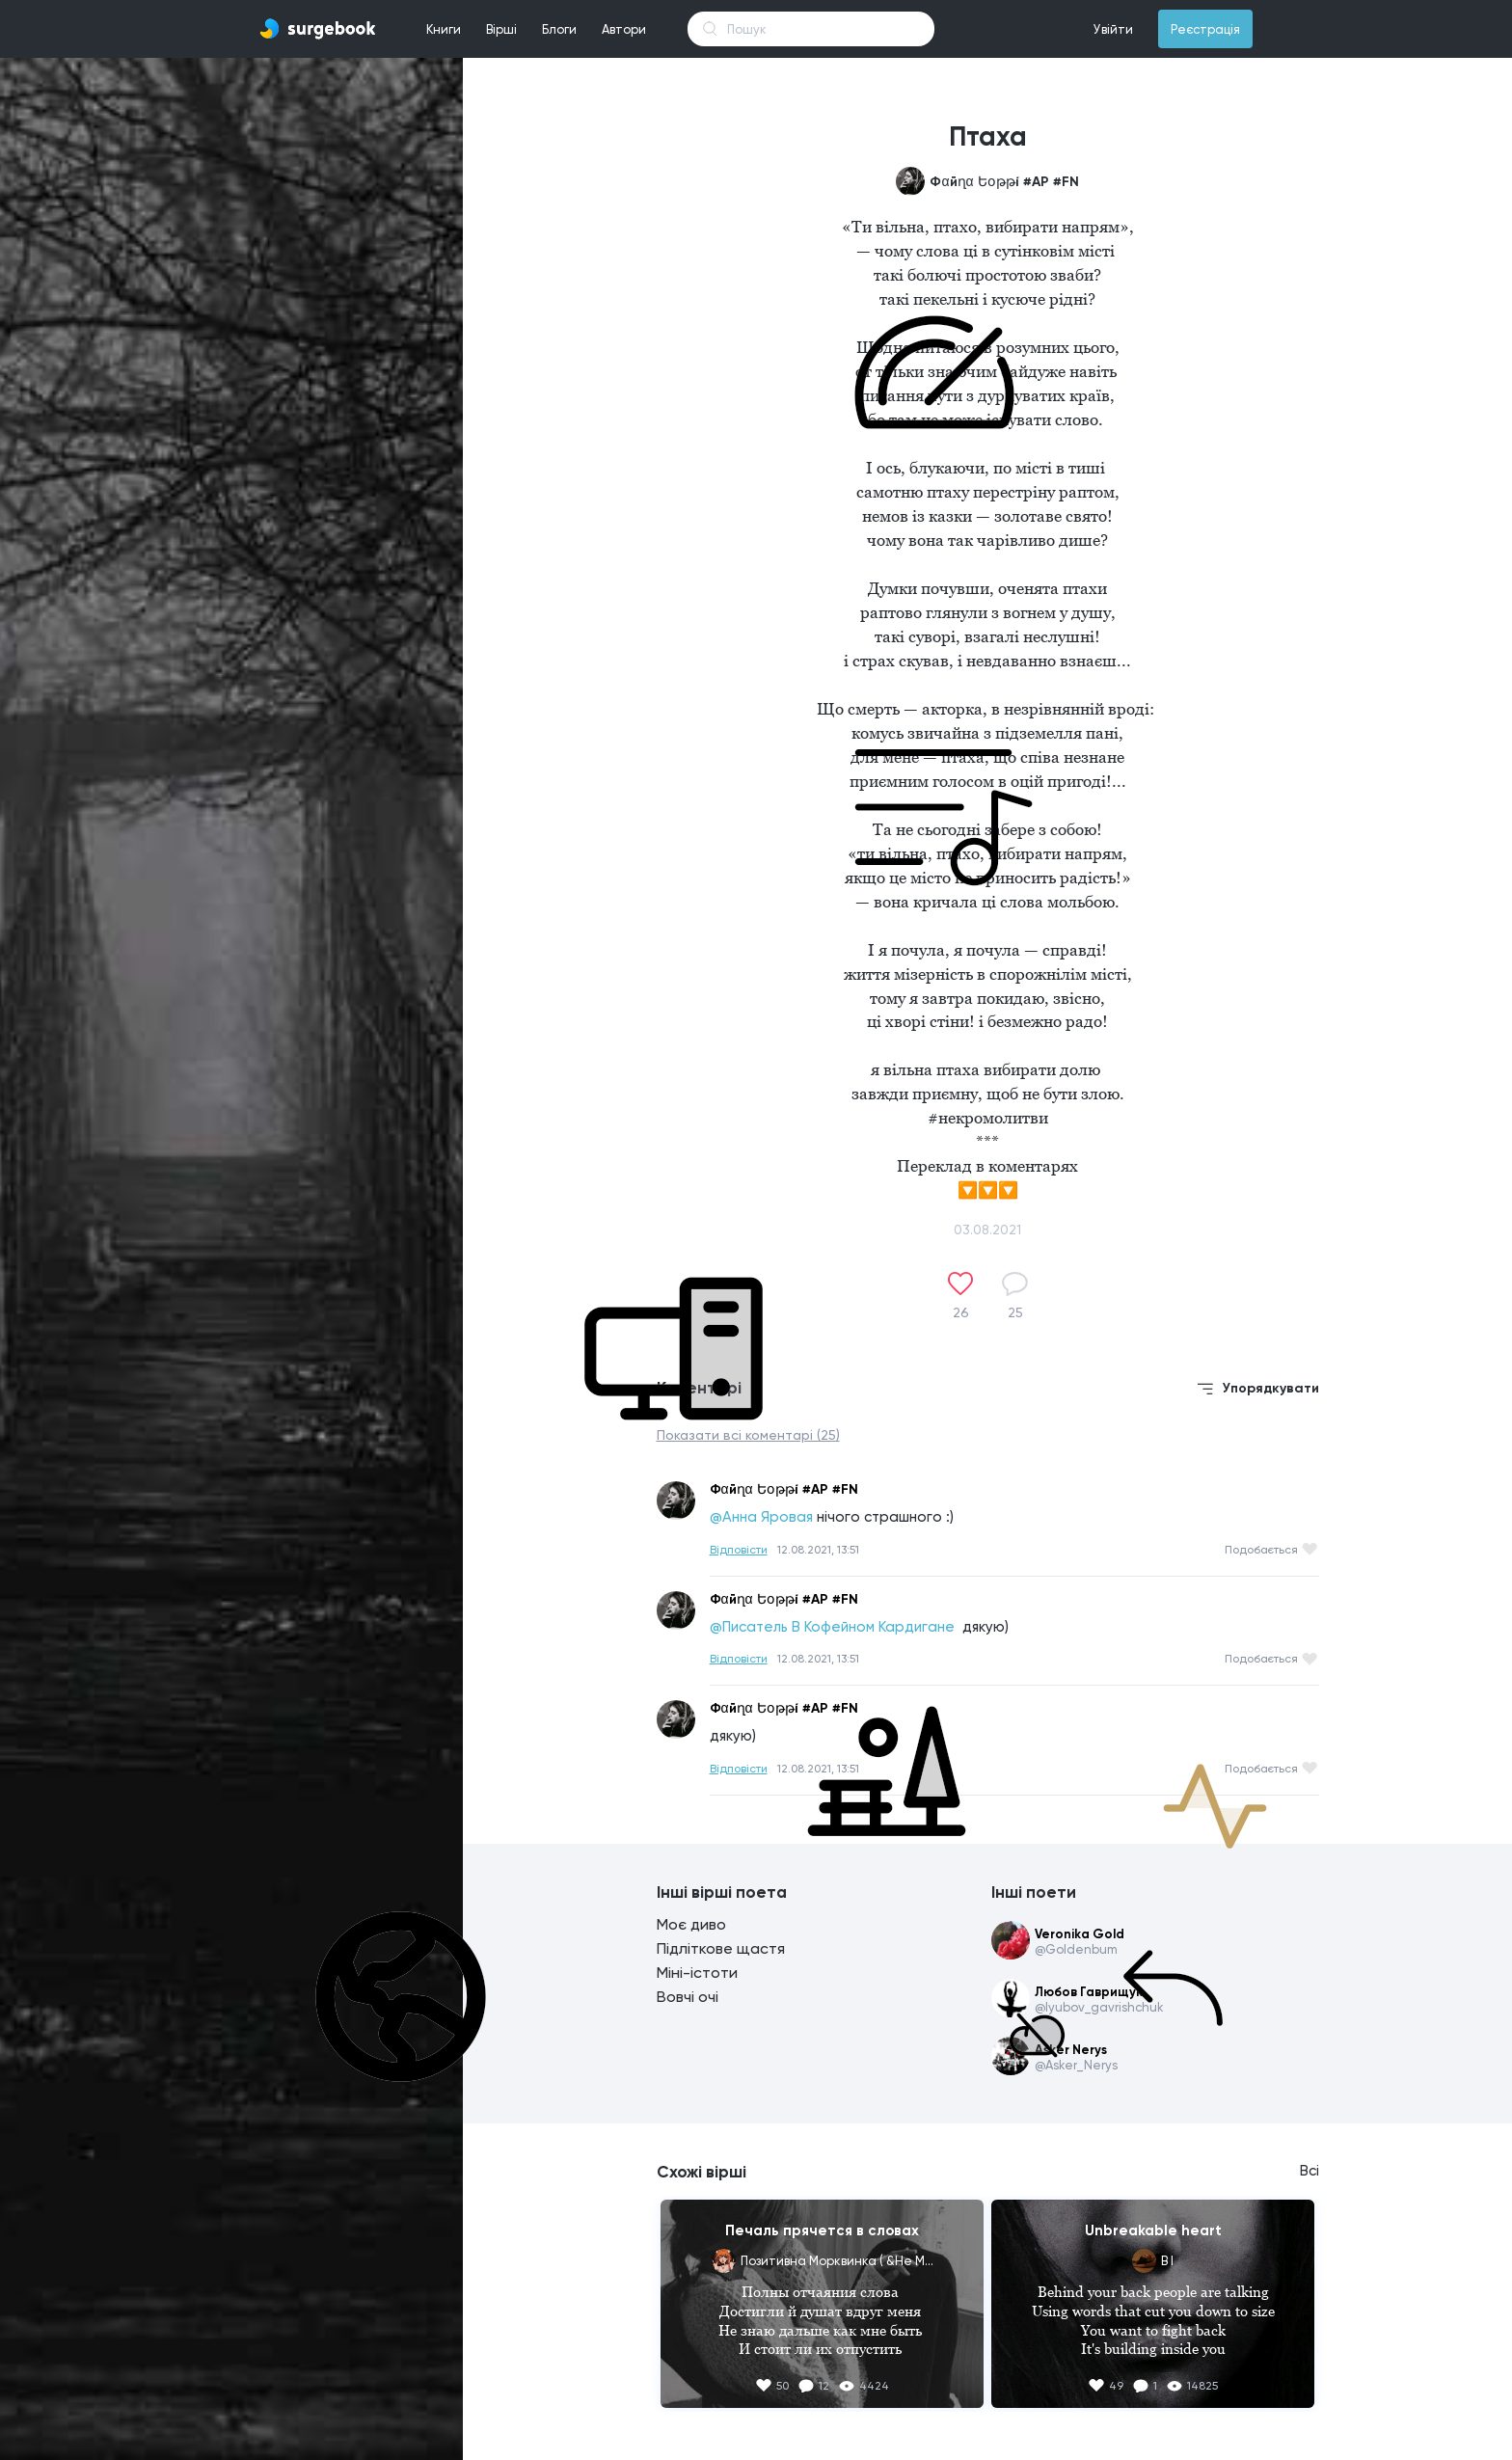  What do you see at coordinates (1215, 1808) in the screenshot?
I see `view health or heart rate data` at bounding box center [1215, 1808].